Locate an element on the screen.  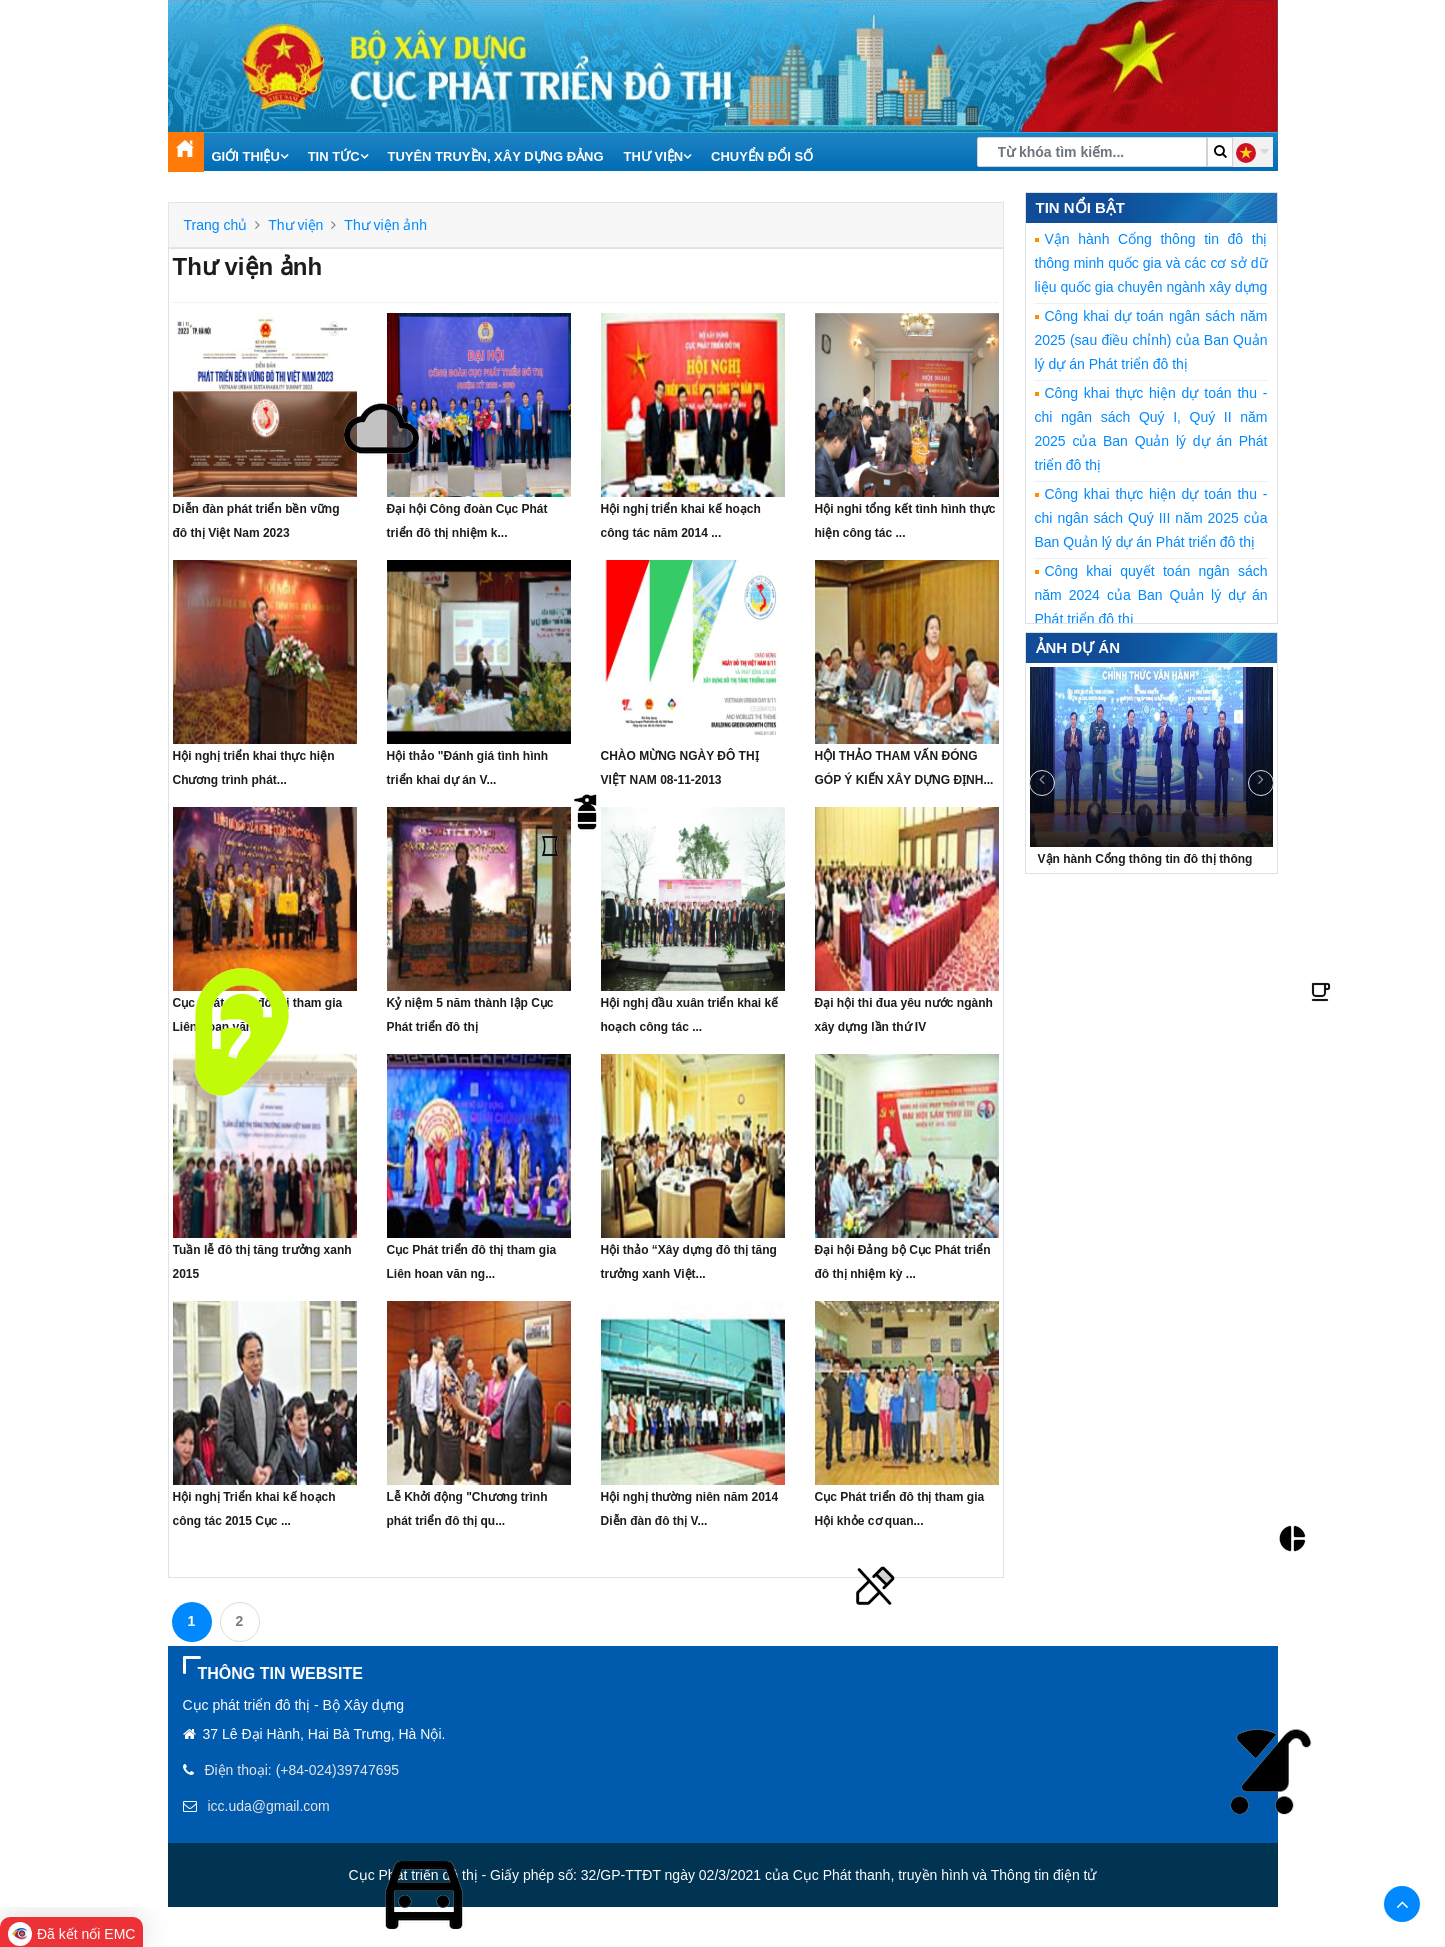
indicates stroller-friendly or family amenities available is located at coordinates (1266, 1769).